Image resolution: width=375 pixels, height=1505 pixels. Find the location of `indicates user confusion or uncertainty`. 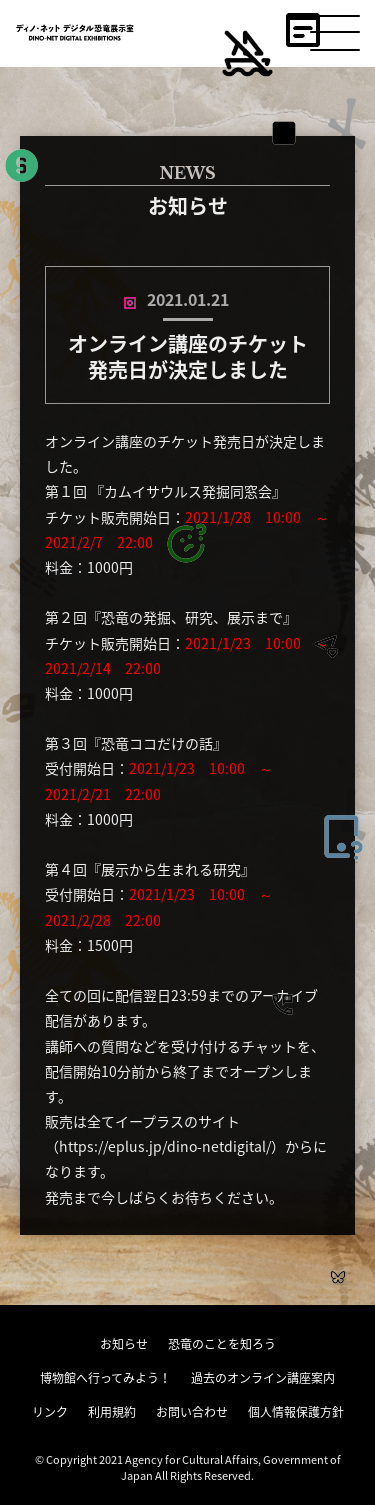

indicates user confusion or uncertainty is located at coordinates (186, 544).